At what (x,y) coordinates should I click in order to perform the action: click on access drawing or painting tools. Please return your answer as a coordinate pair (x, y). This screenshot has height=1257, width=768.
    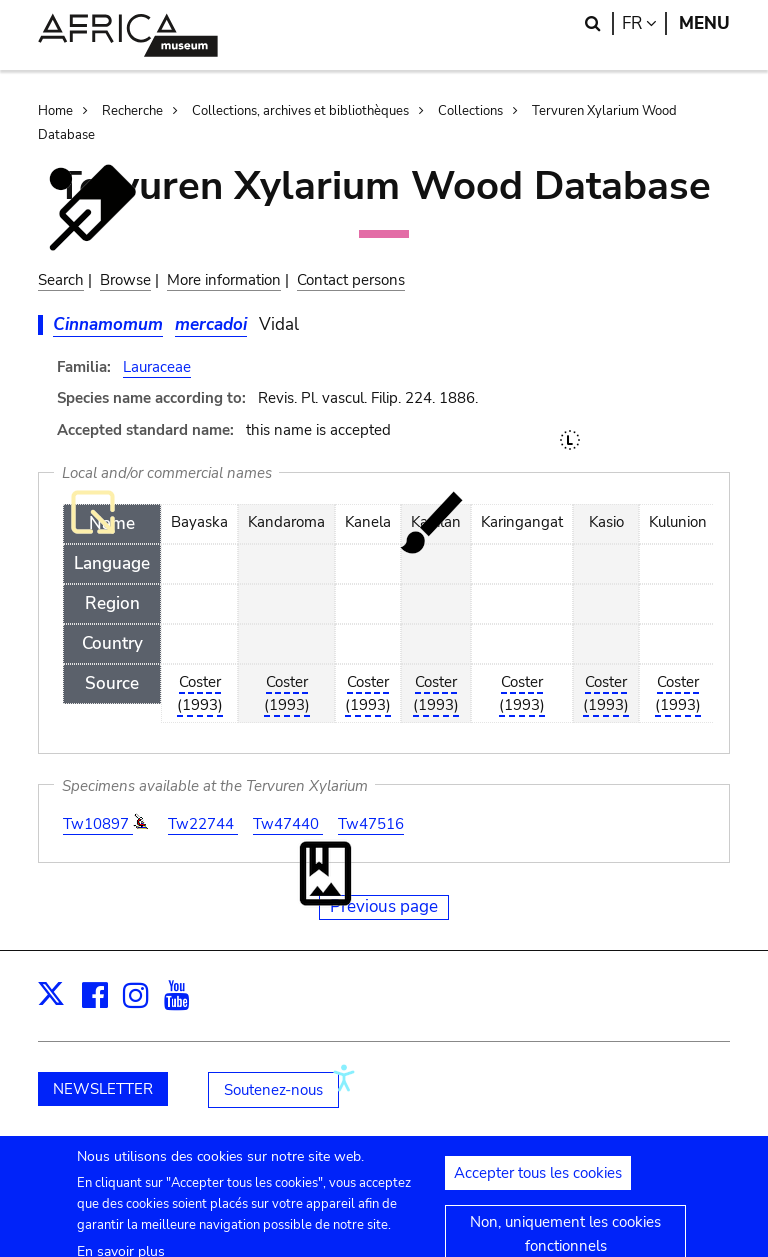
    Looking at the image, I should click on (431, 522).